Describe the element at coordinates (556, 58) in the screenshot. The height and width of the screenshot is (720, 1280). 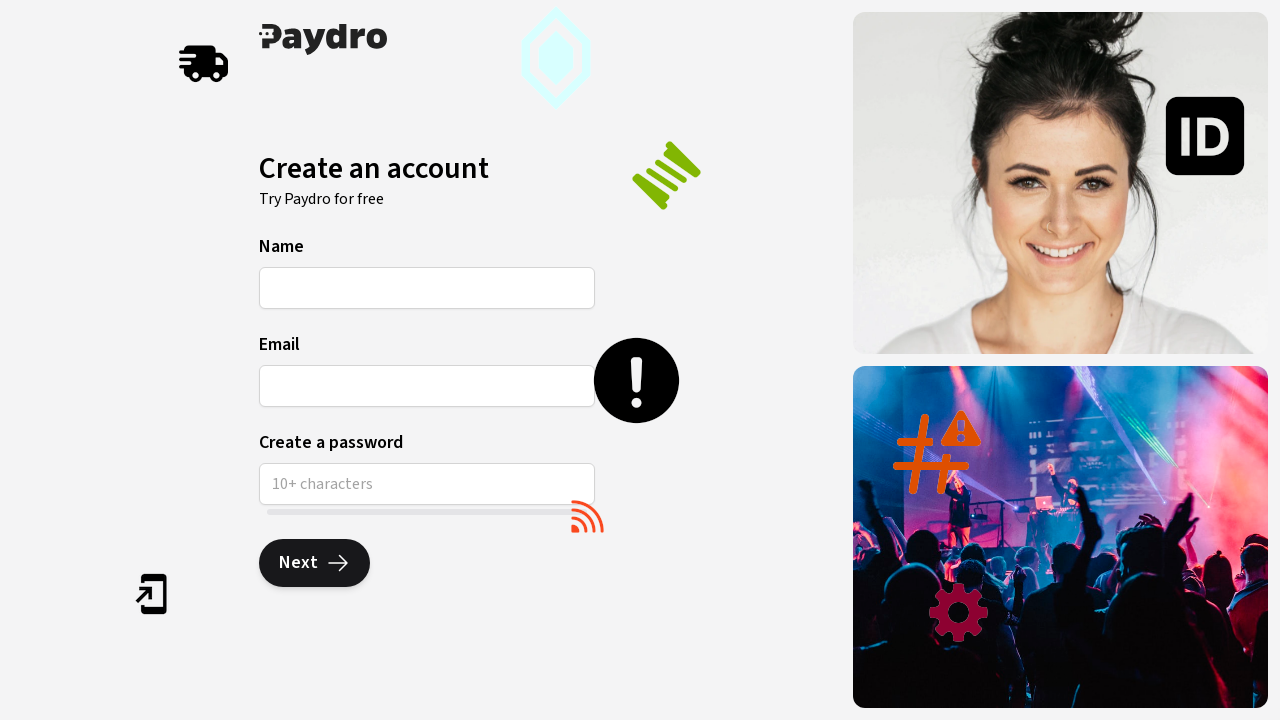
I see `indicates a Discord server booster status` at that location.